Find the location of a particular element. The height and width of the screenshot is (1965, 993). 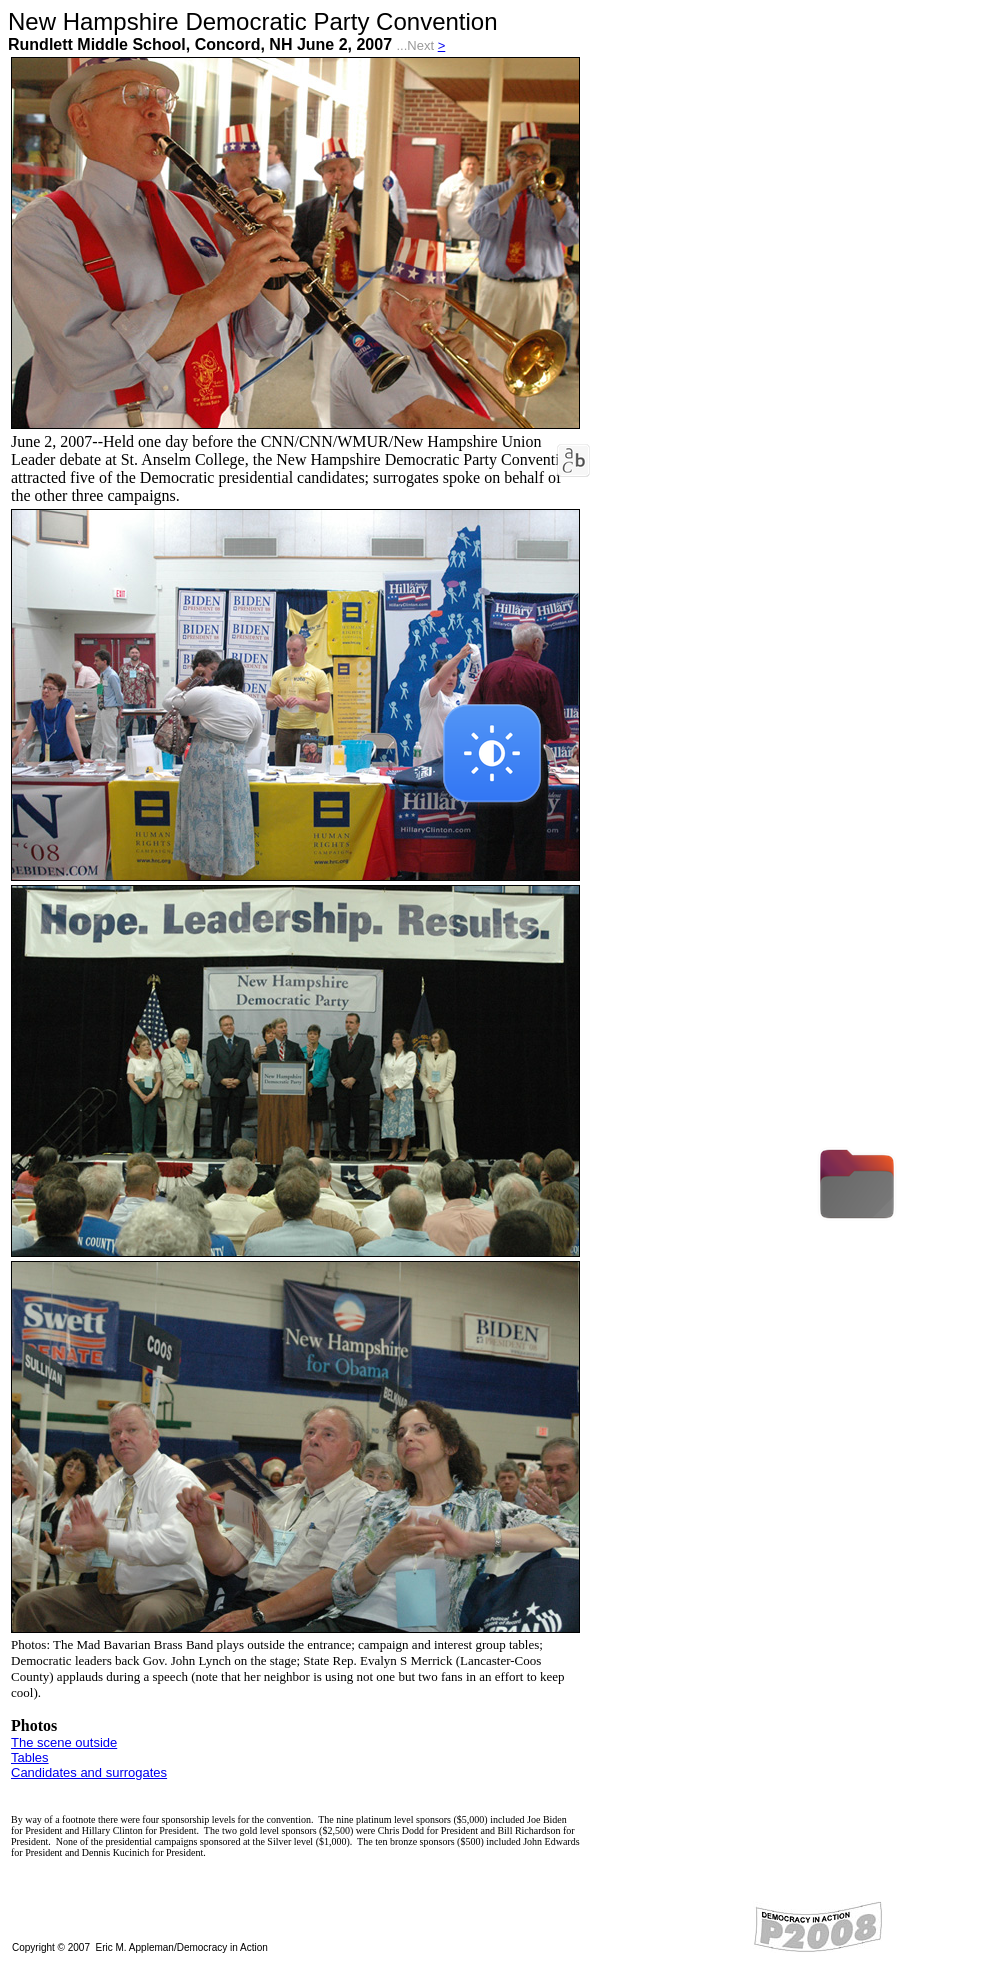

adjust night shift or blue light settings is located at coordinates (492, 755).